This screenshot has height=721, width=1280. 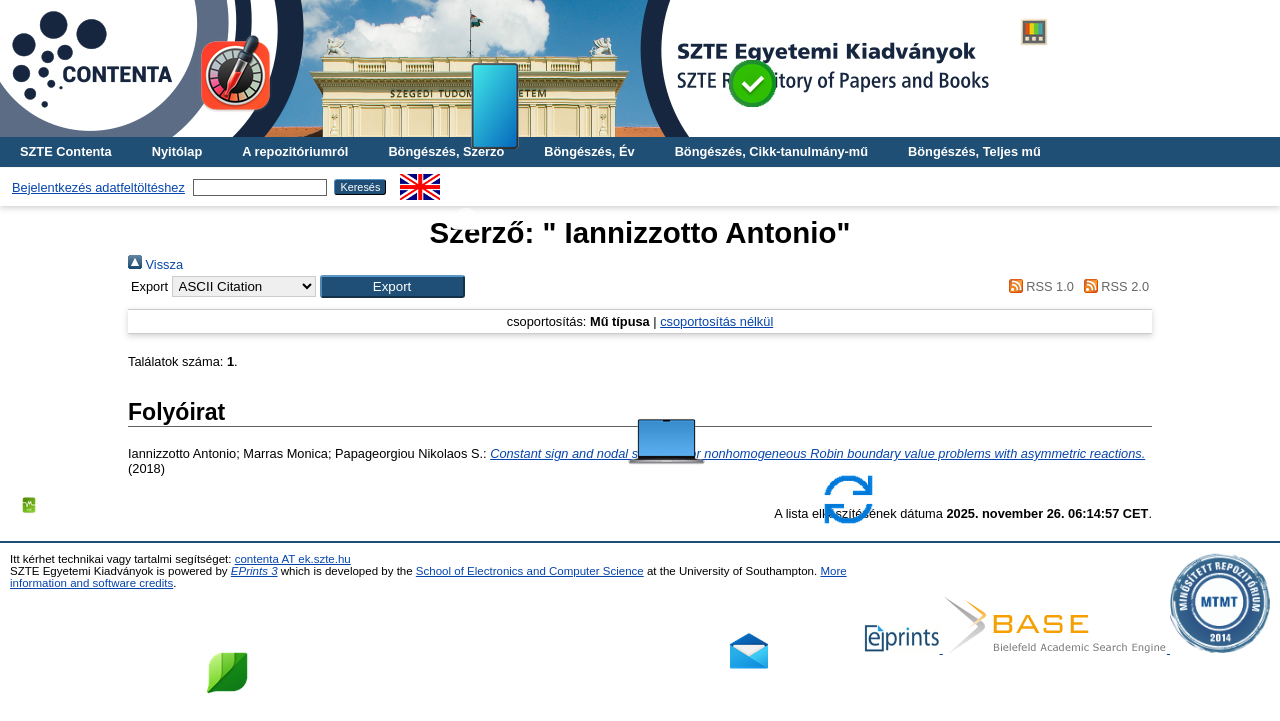 What do you see at coordinates (848, 499) in the screenshot?
I see `indicates OneDrive is currently syncing files` at bounding box center [848, 499].